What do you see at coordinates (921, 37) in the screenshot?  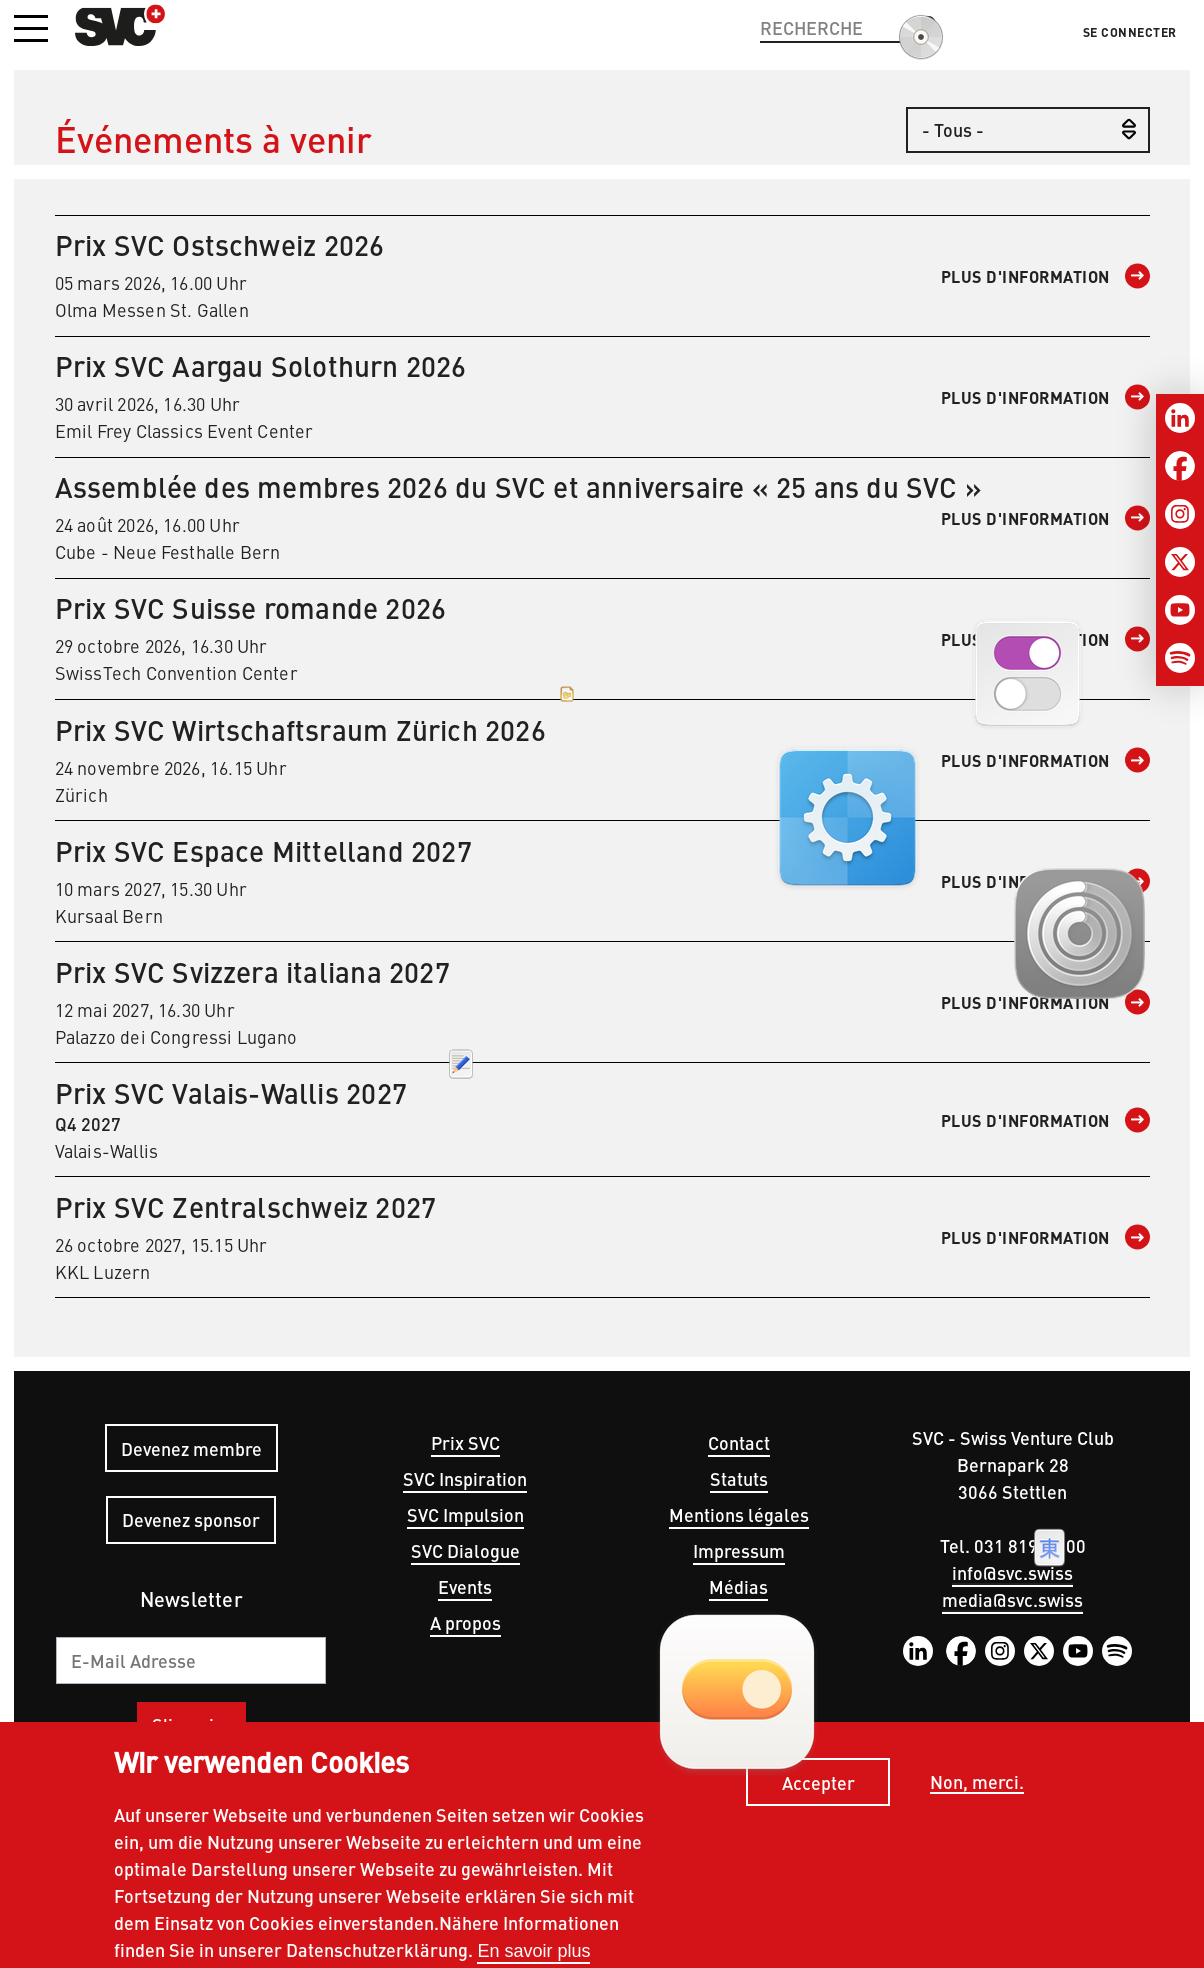 I see `indicates a DVD-RAM disc device` at bounding box center [921, 37].